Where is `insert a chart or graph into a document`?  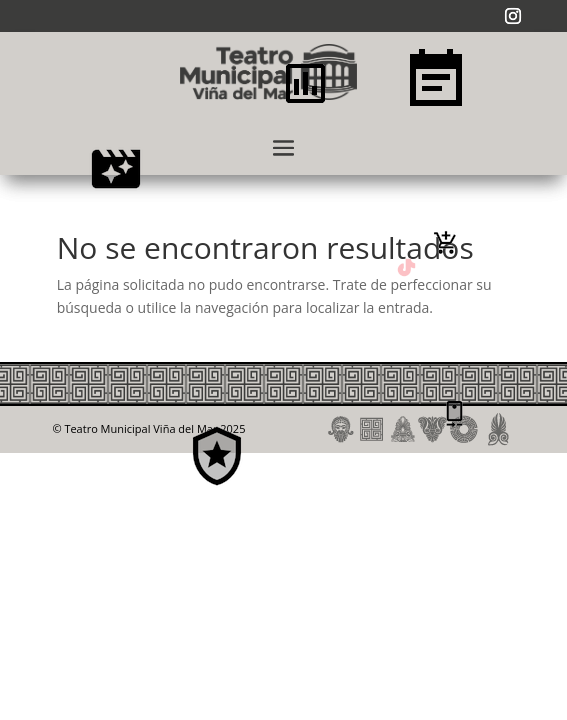 insert a chart or graph into a document is located at coordinates (305, 83).